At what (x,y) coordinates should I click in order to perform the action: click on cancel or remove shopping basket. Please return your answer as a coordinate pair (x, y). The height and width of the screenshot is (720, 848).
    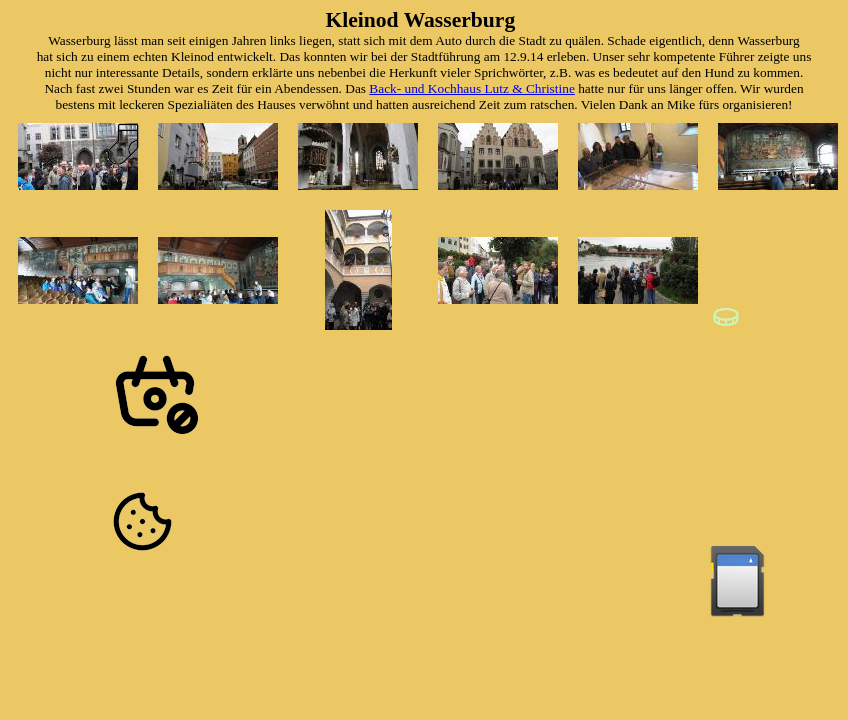
    Looking at the image, I should click on (155, 391).